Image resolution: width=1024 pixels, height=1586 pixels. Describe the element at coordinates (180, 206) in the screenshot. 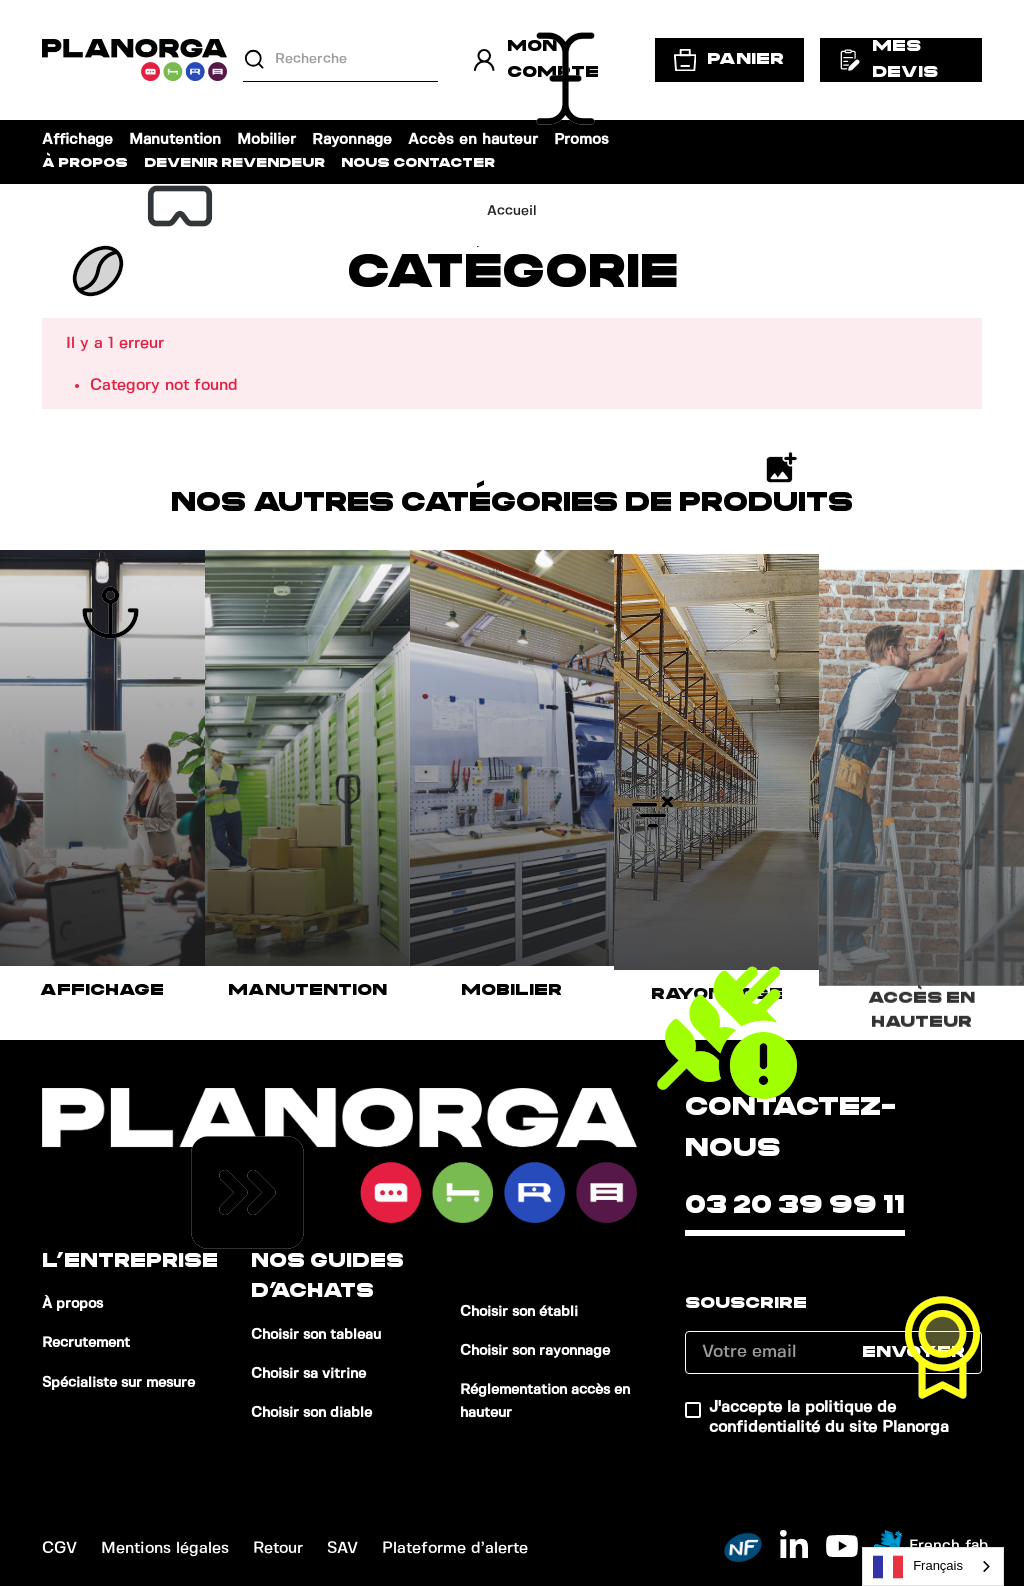

I see `access virtual reality or VR mode` at that location.